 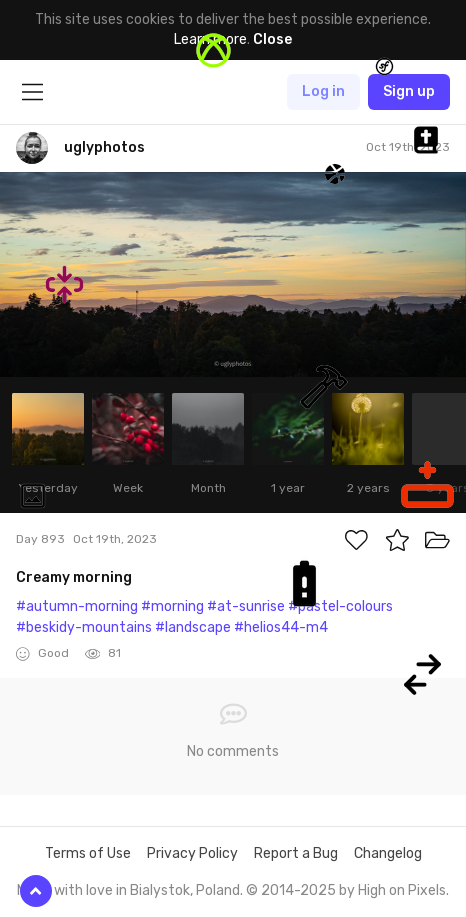 What do you see at coordinates (384, 66) in the screenshot?
I see `symfony framework logo` at bounding box center [384, 66].